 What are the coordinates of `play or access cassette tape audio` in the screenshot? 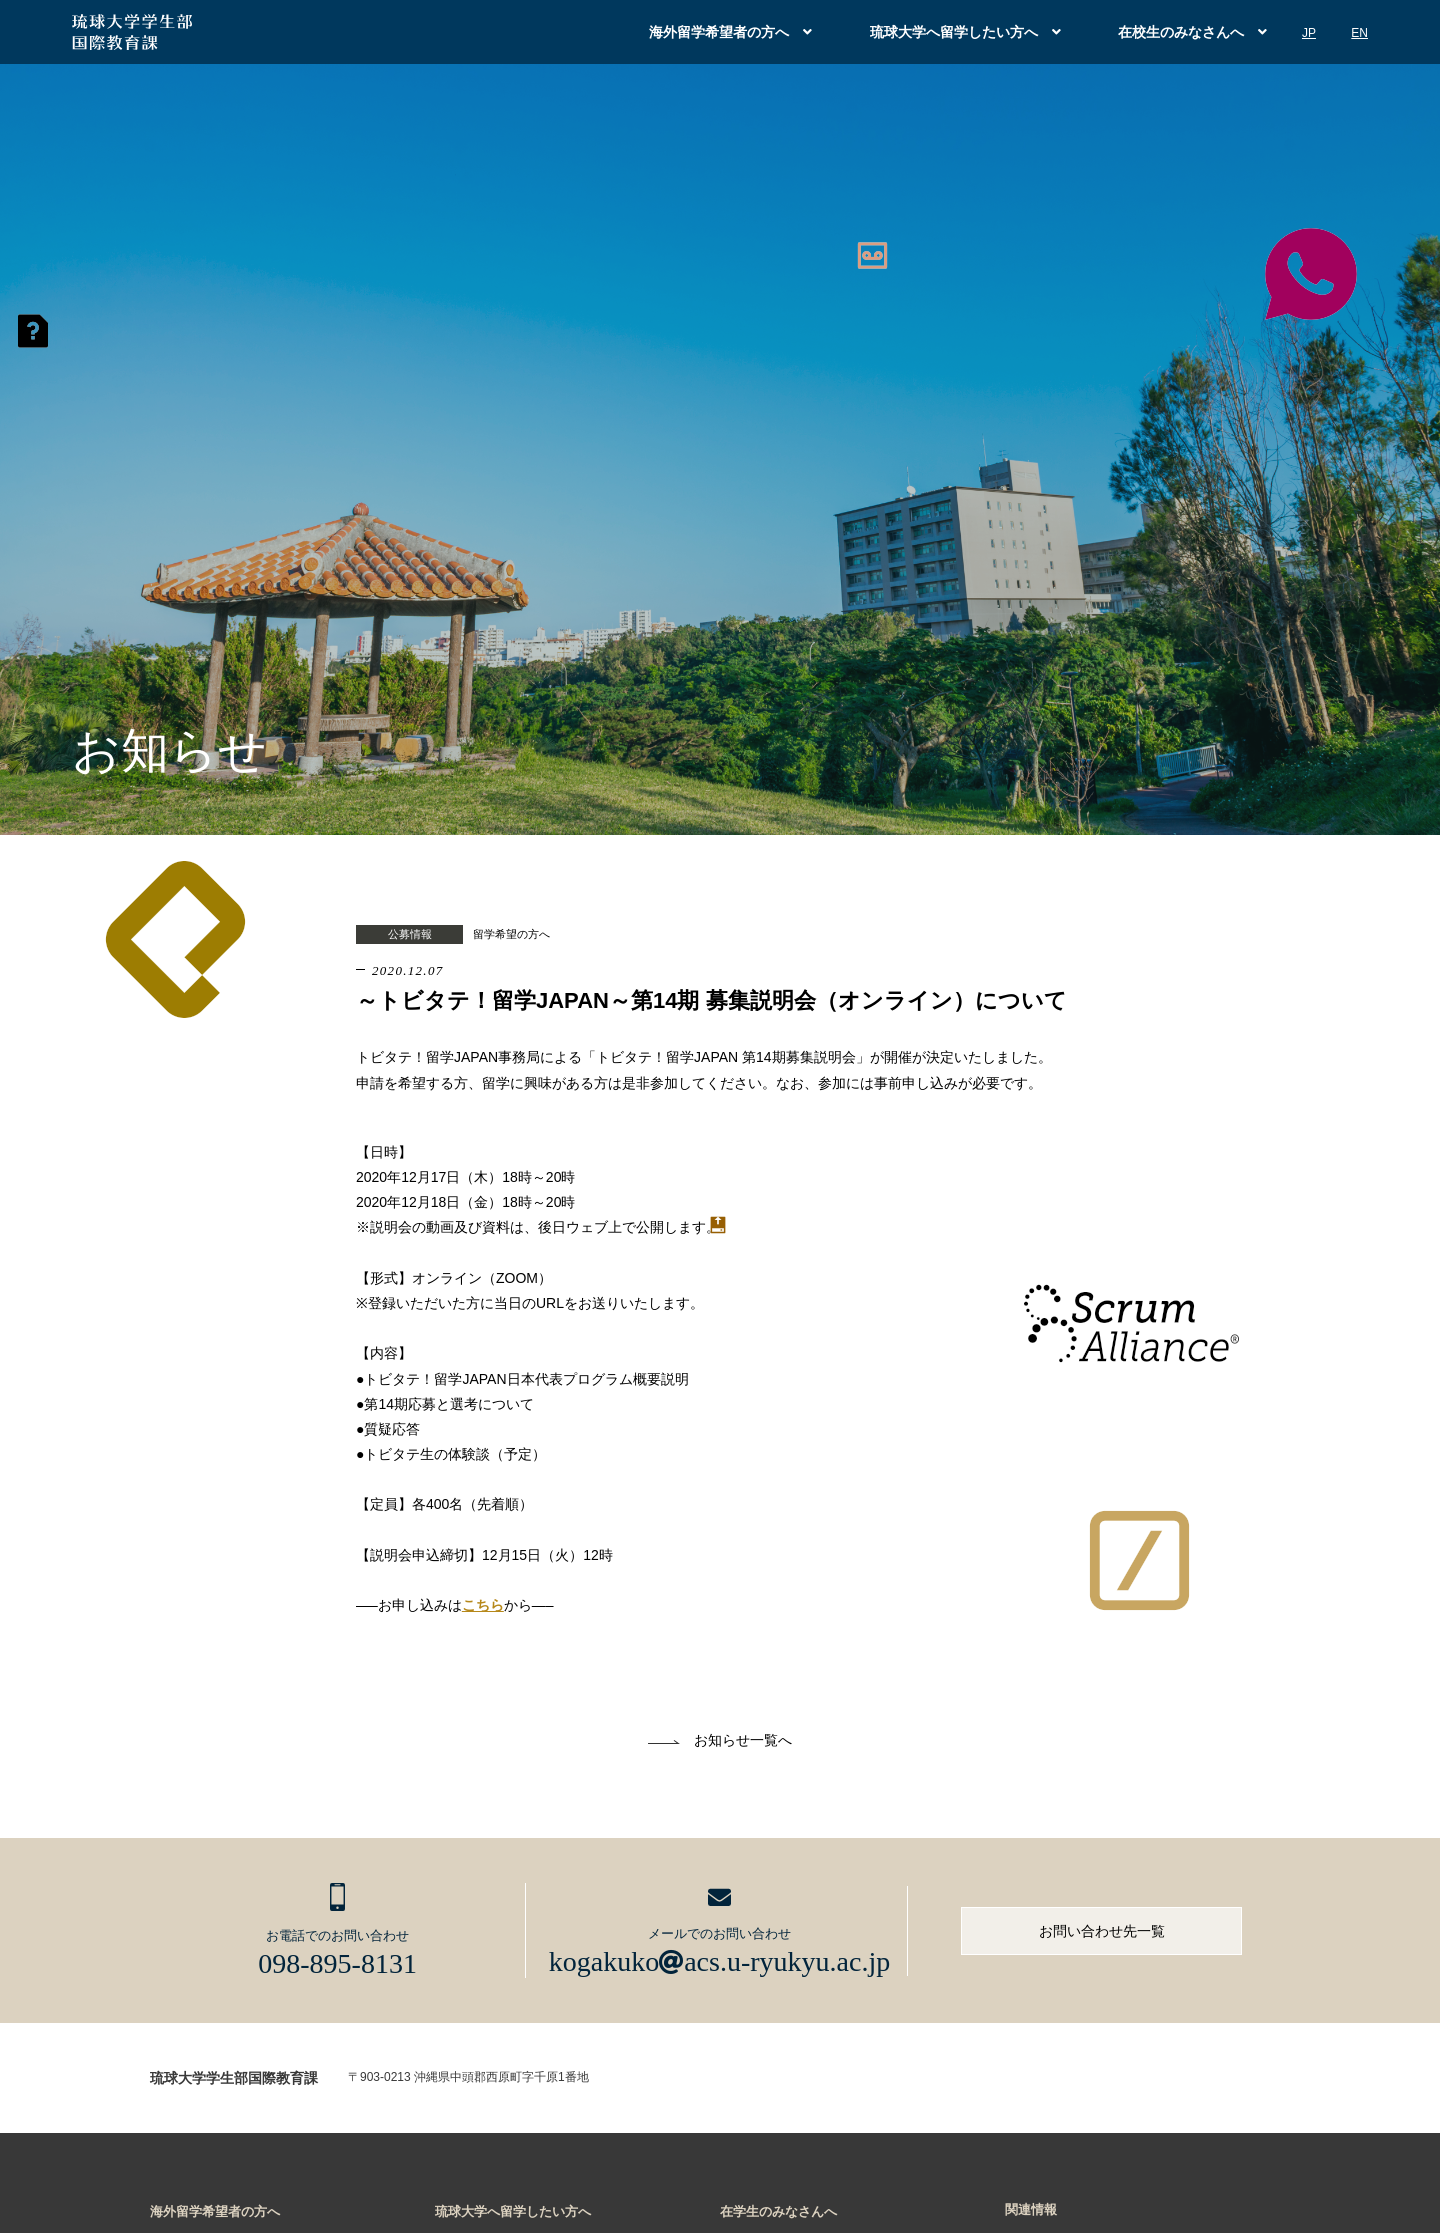 It's located at (872, 255).